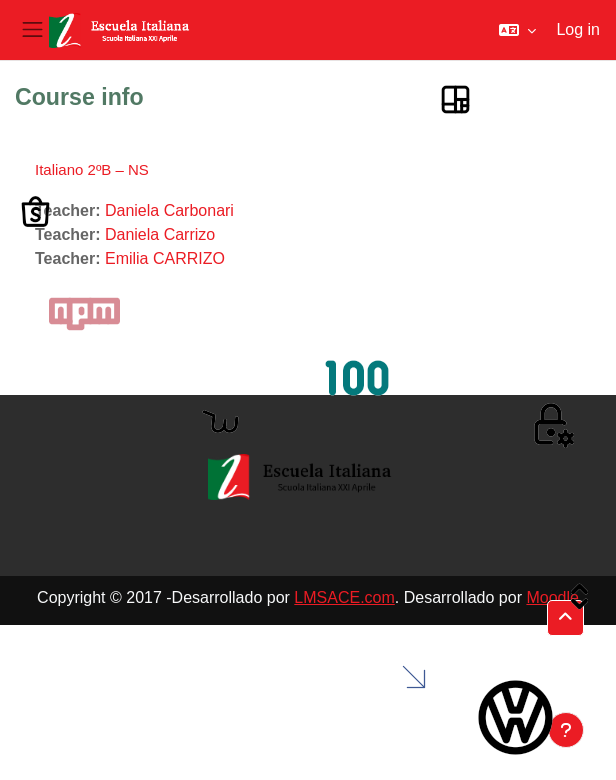 The width and height of the screenshot is (616, 780). I want to click on open the Shopee shopping app, so click(35, 211).